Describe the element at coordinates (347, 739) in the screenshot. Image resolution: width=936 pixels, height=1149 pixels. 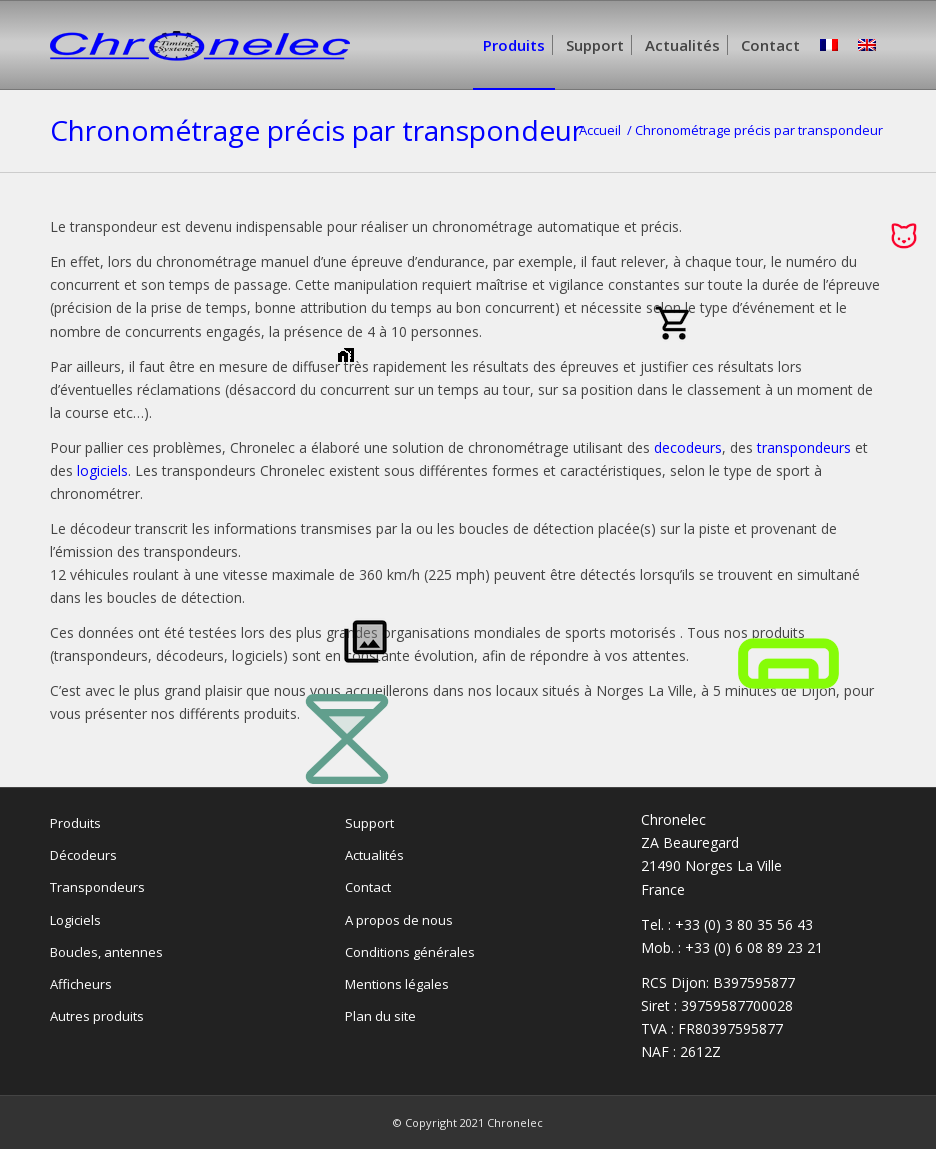
I see `indicates high time remaining on a timer or process` at that location.